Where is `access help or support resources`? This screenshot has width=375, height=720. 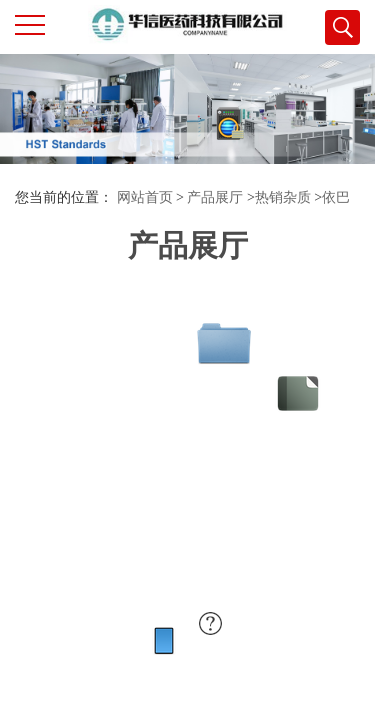 access help or support resources is located at coordinates (210, 623).